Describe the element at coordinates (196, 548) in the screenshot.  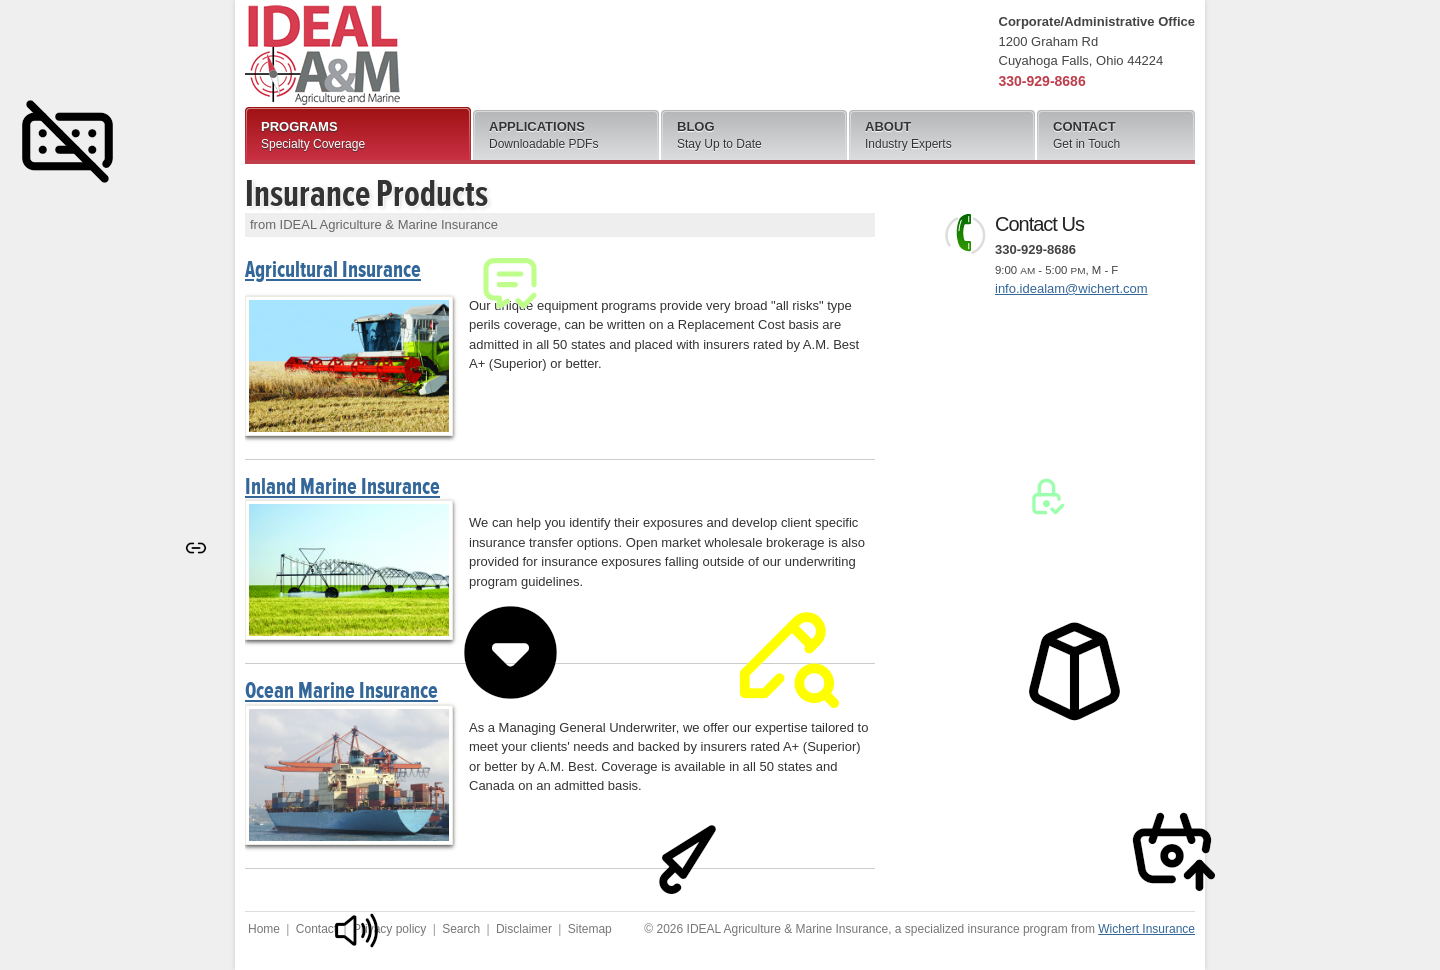
I see `copy or share a link` at that location.